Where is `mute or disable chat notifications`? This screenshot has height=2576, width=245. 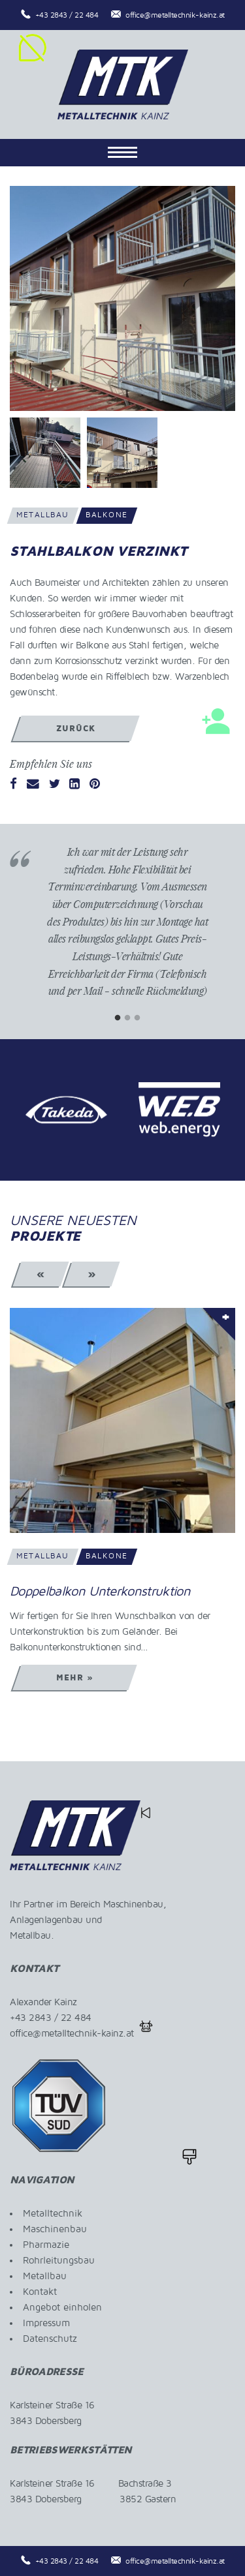
mute or disable chat notifications is located at coordinates (32, 48).